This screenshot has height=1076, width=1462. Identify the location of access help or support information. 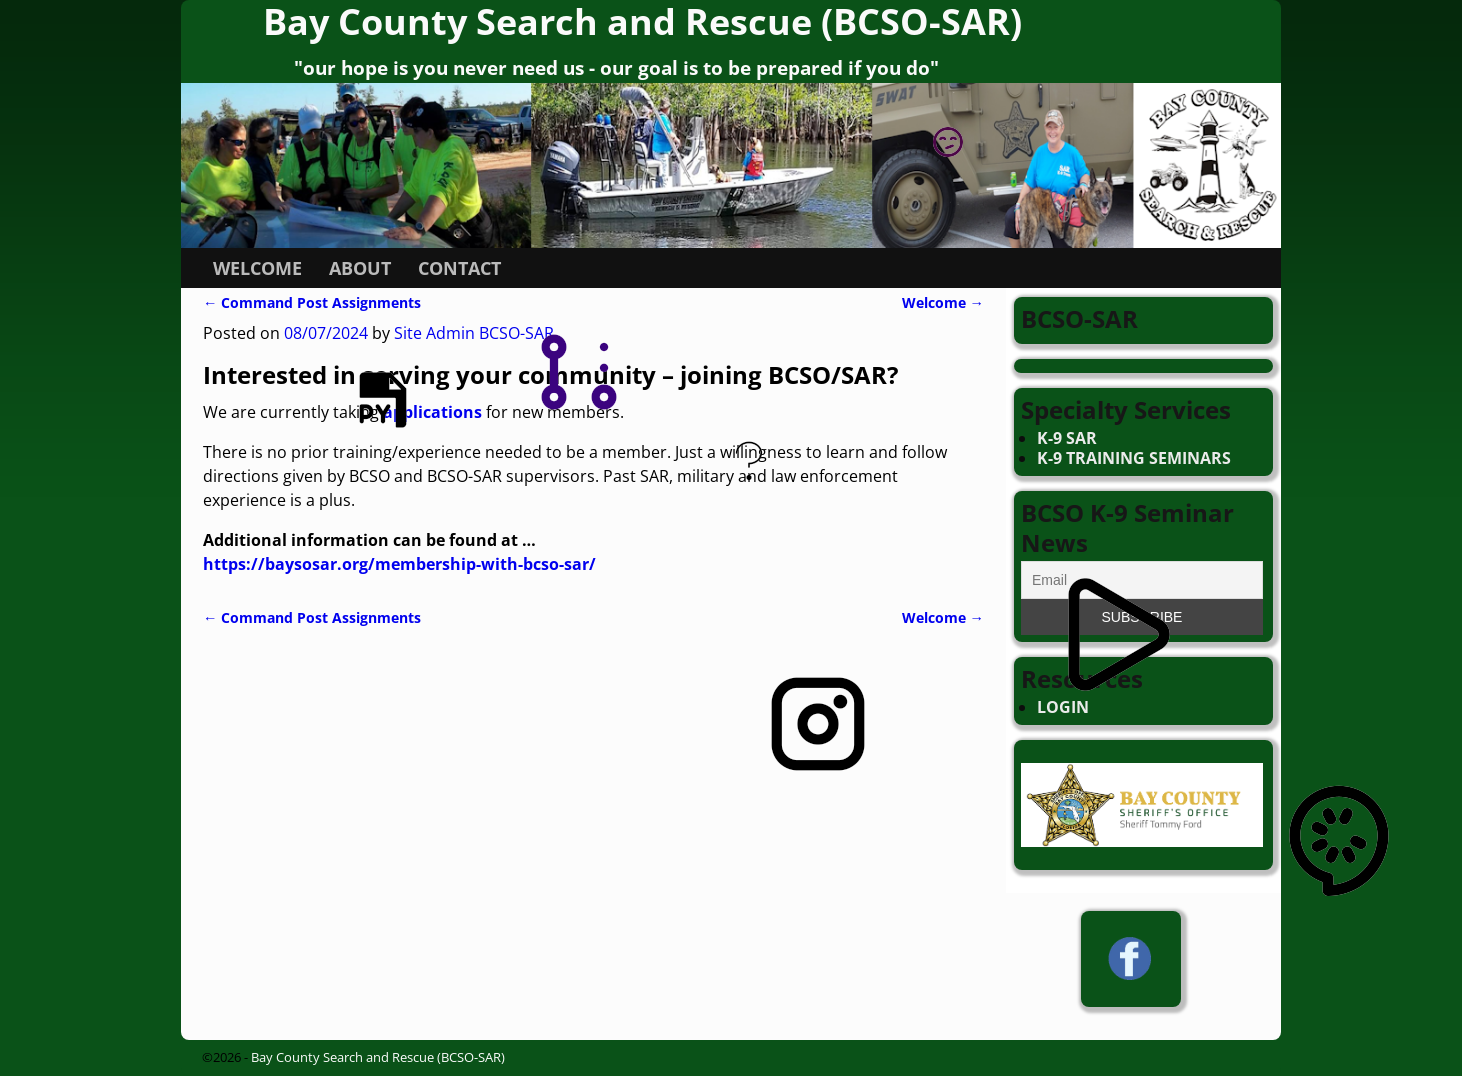
(749, 460).